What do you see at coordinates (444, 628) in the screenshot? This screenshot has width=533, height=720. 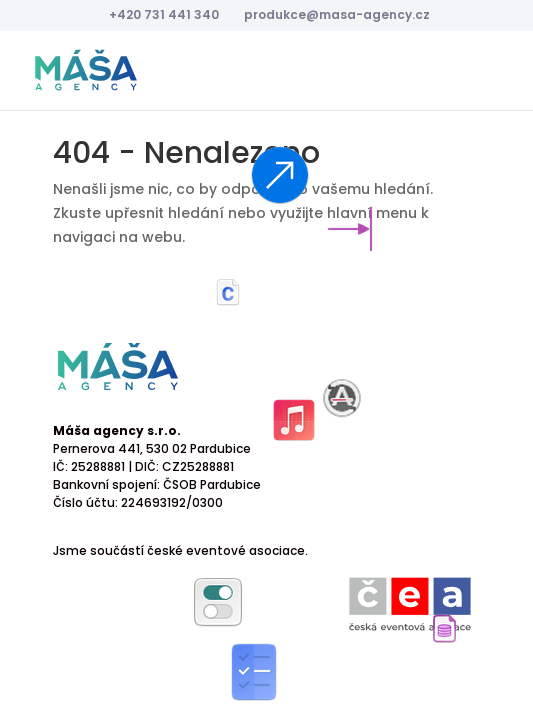 I see `libreoffice base database template file` at bounding box center [444, 628].